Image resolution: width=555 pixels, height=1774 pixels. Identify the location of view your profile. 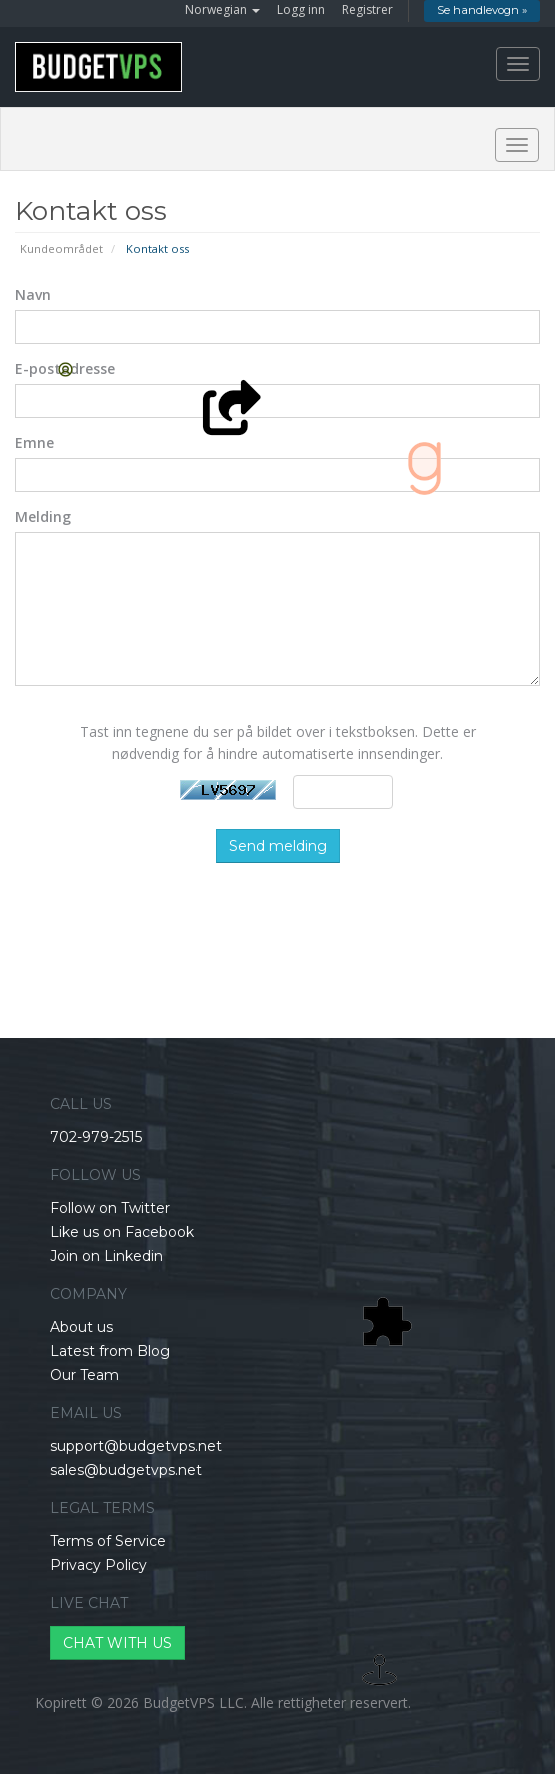
(65, 369).